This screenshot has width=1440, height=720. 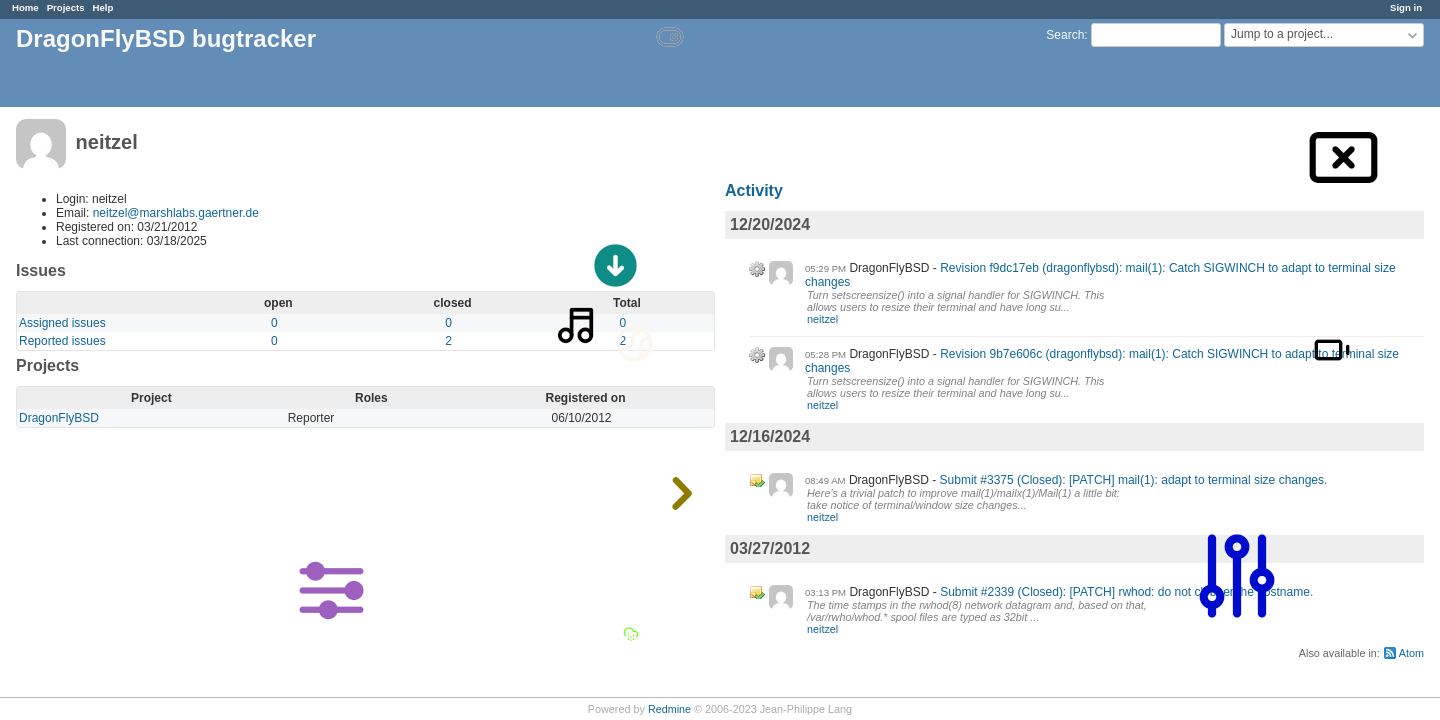 I want to click on access settings or preferences, so click(x=331, y=590).